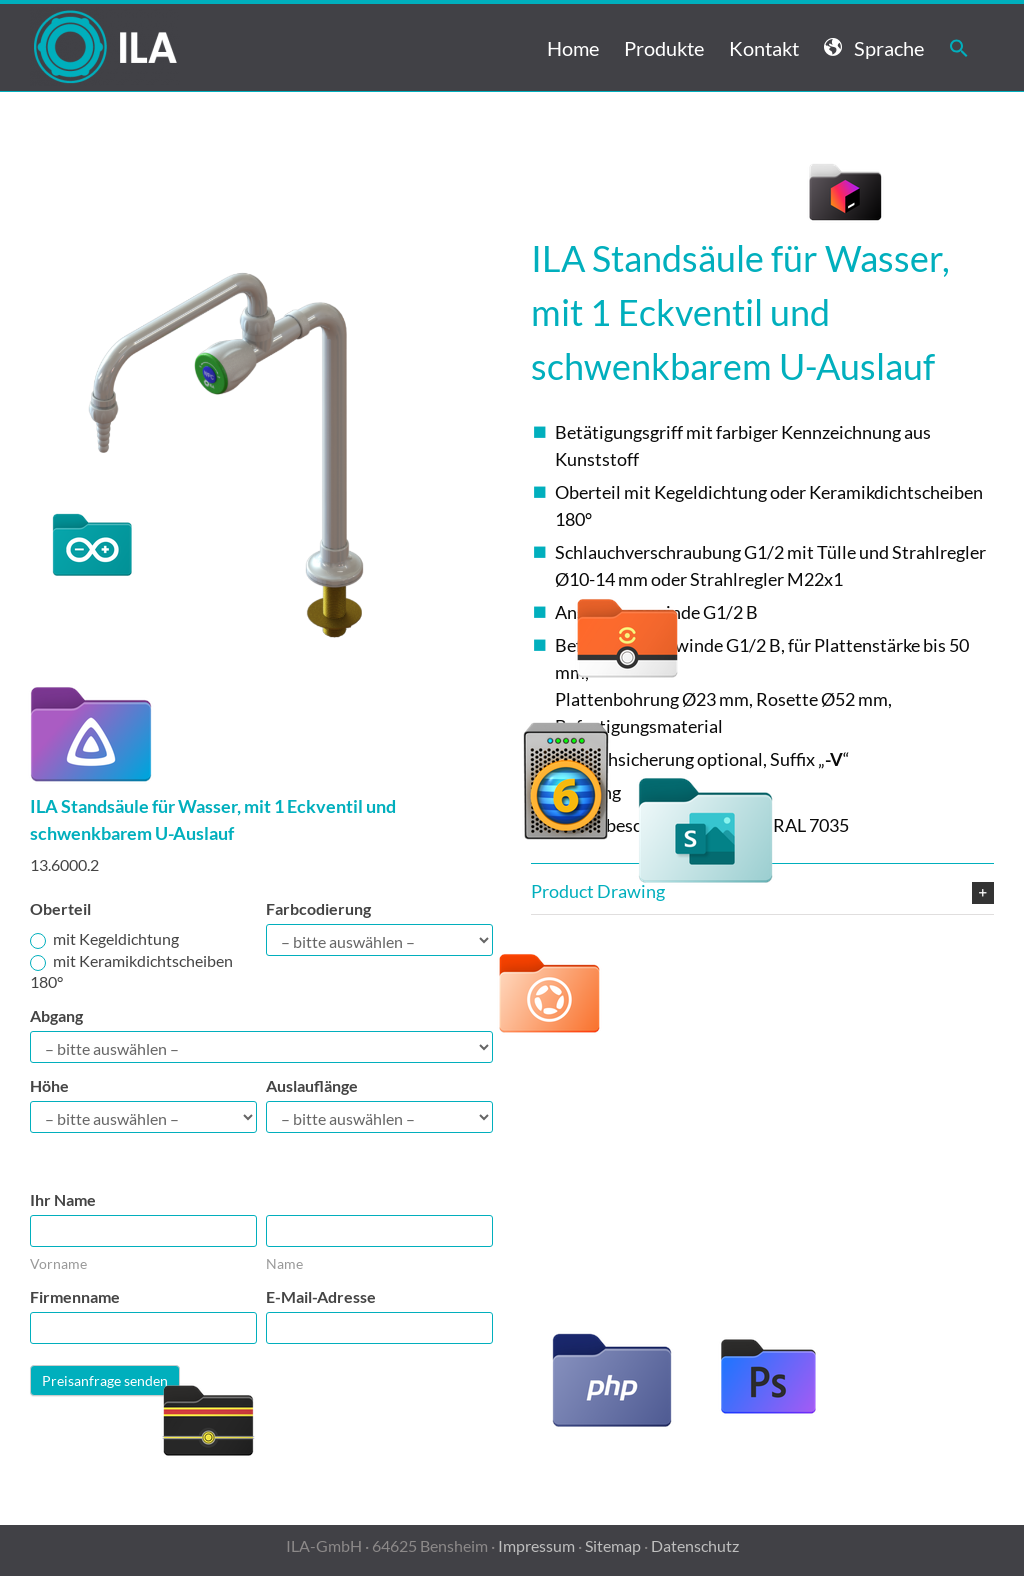 The width and height of the screenshot is (1024, 1576). Describe the element at coordinates (627, 641) in the screenshot. I see `folder containing pokémon-related files or games` at that location.